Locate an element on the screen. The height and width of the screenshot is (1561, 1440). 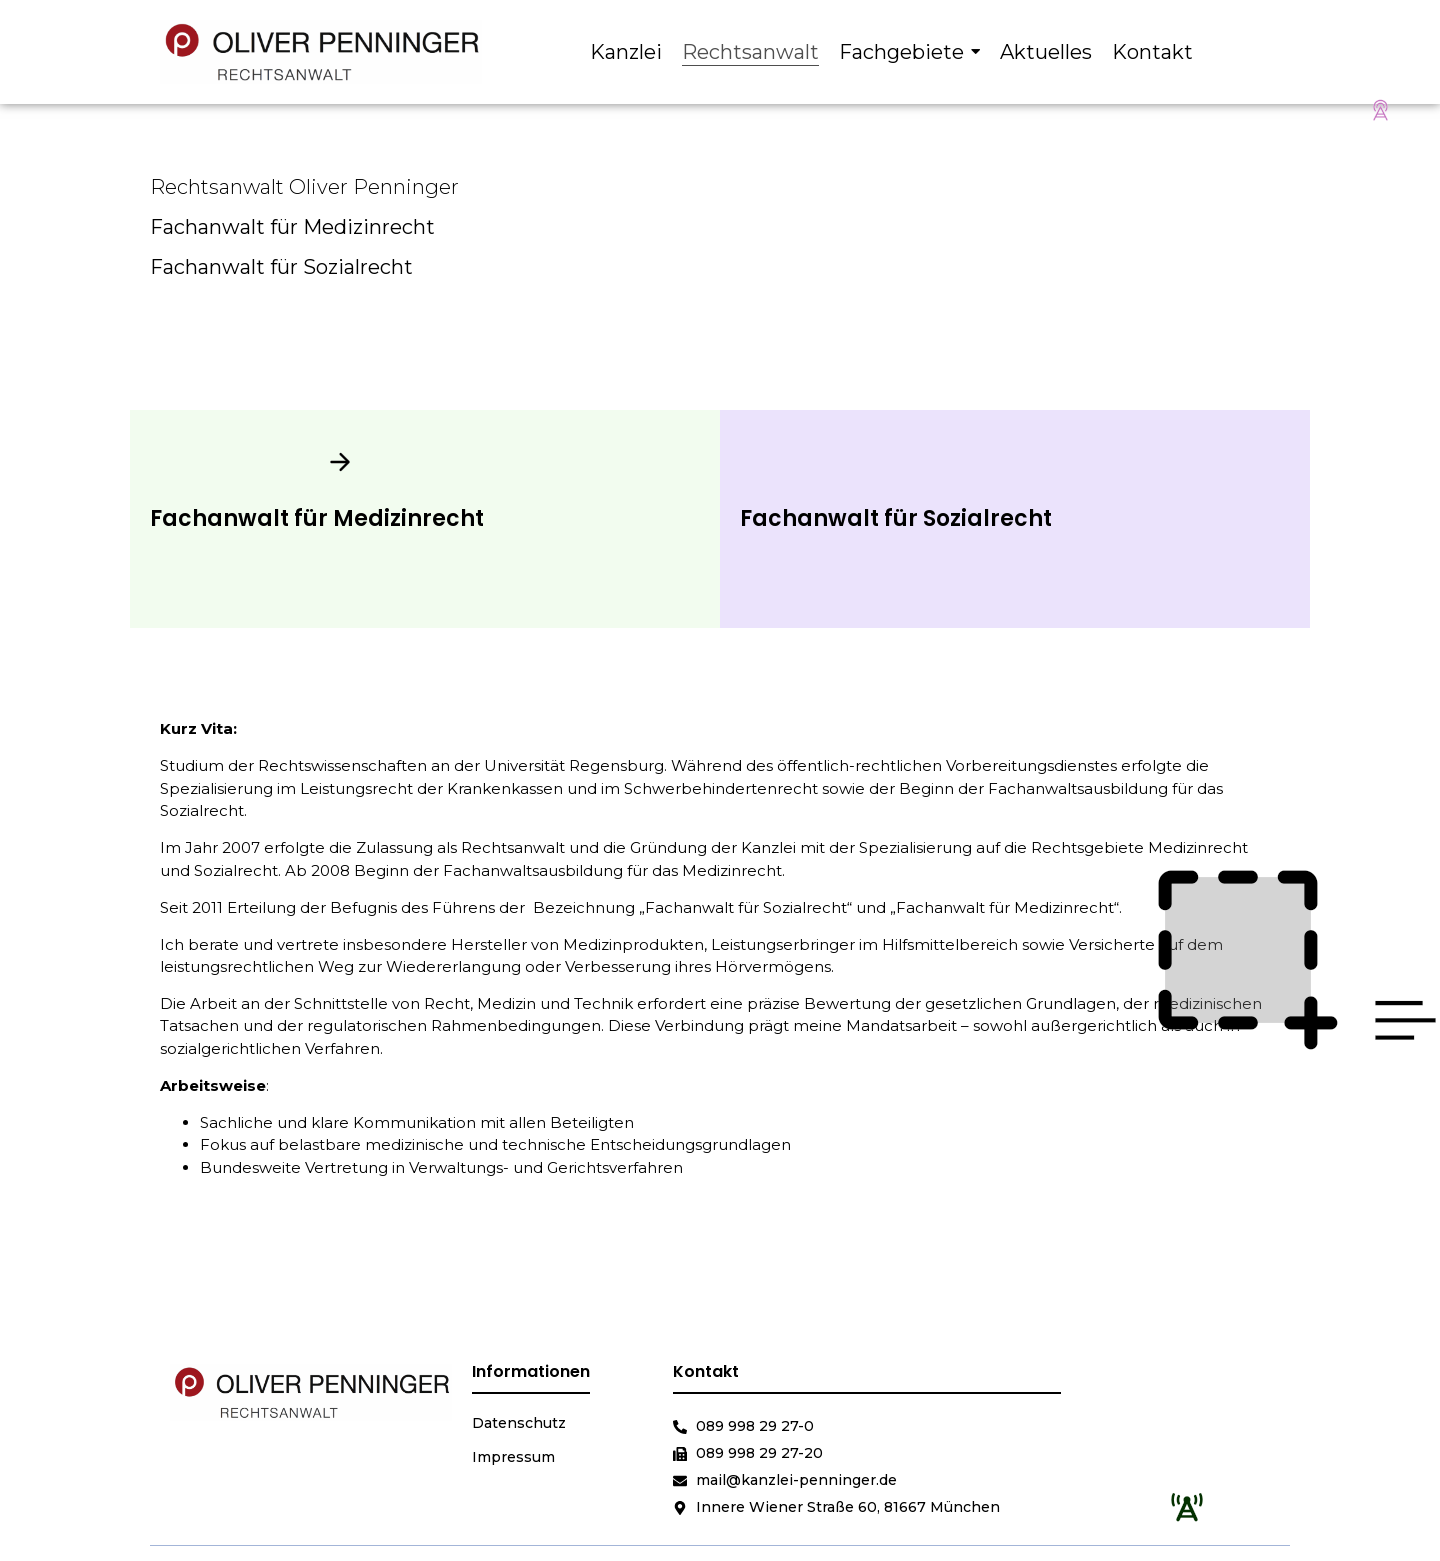
navigate to the next page or step is located at coordinates (340, 462).